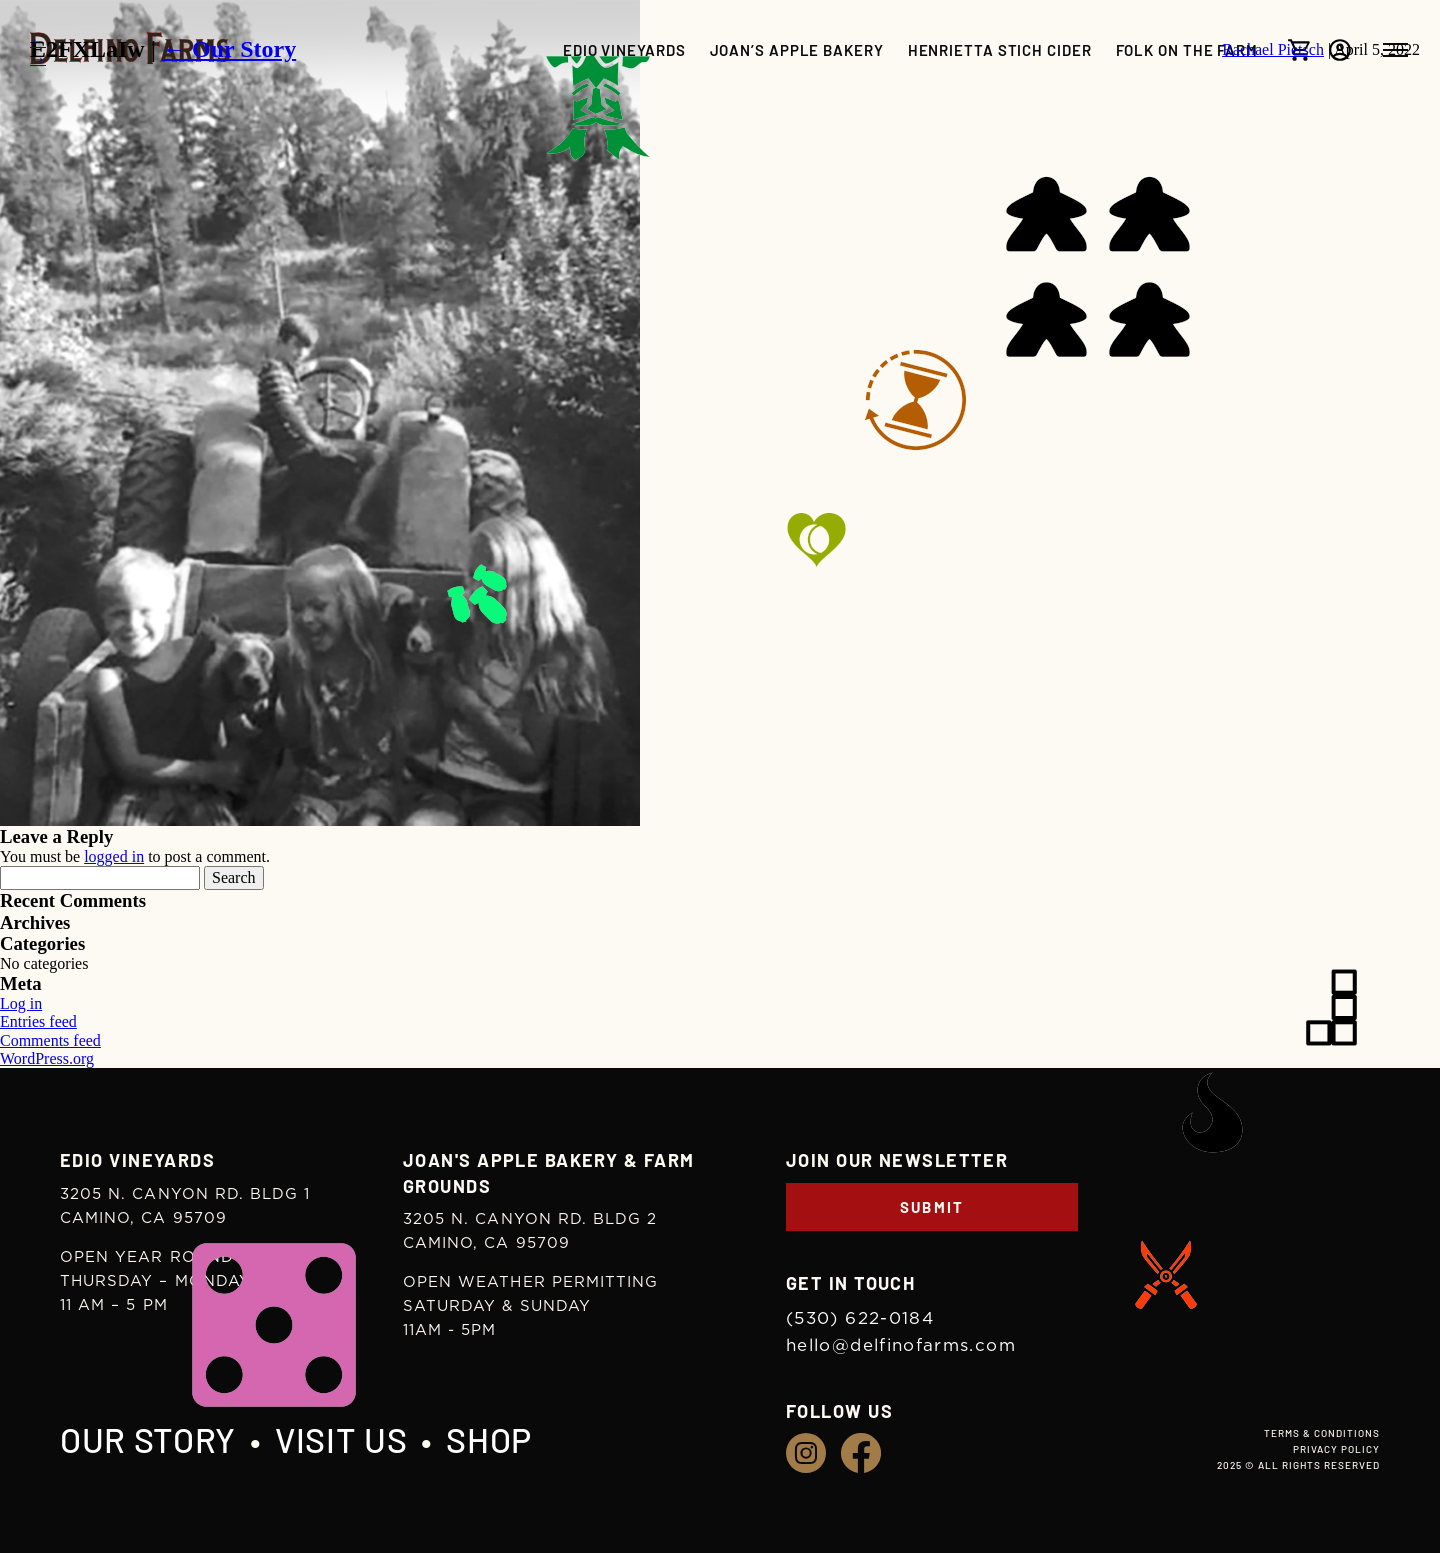  Describe the element at coordinates (1212, 1112) in the screenshot. I see `indicates hot or trending content` at that location.